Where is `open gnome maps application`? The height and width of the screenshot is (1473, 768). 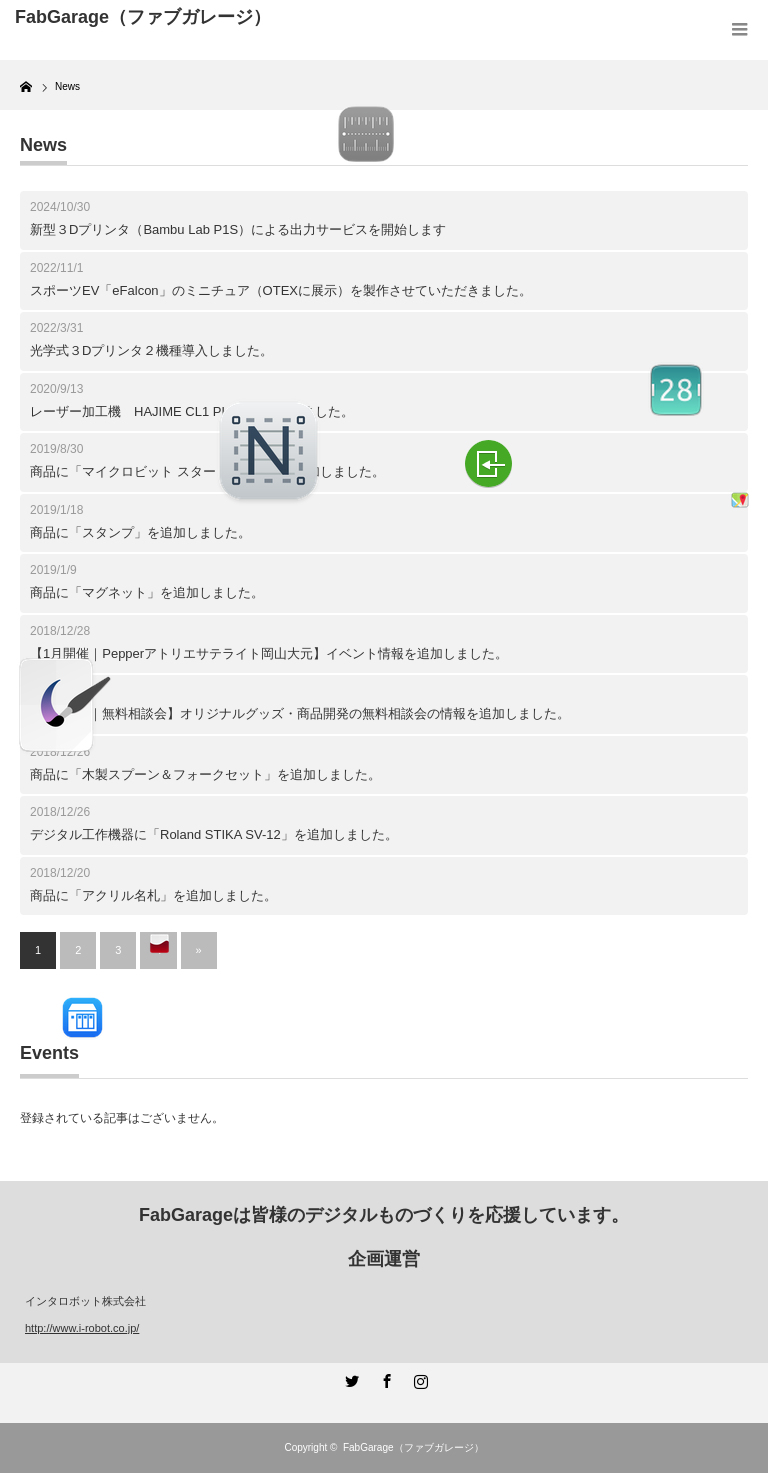 open gnome maps application is located at coordinates (740, 500).